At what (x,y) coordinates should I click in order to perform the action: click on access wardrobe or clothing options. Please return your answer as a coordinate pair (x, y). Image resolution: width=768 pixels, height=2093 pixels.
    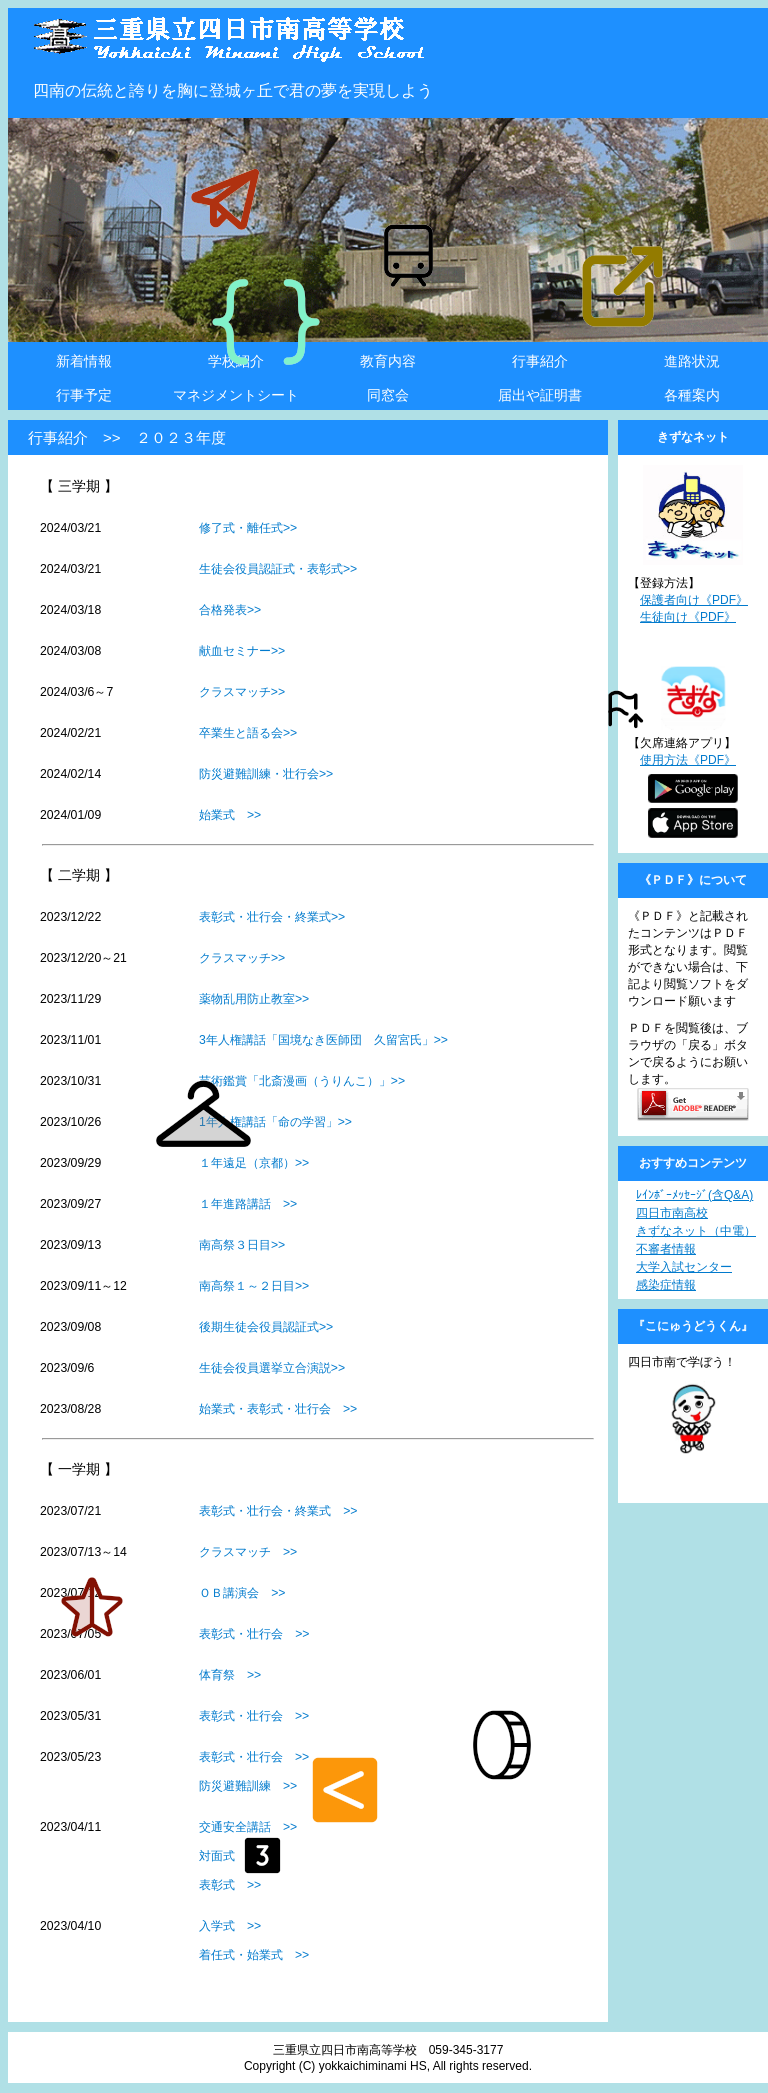
    Looking at the image, I should click on (203, 1118).